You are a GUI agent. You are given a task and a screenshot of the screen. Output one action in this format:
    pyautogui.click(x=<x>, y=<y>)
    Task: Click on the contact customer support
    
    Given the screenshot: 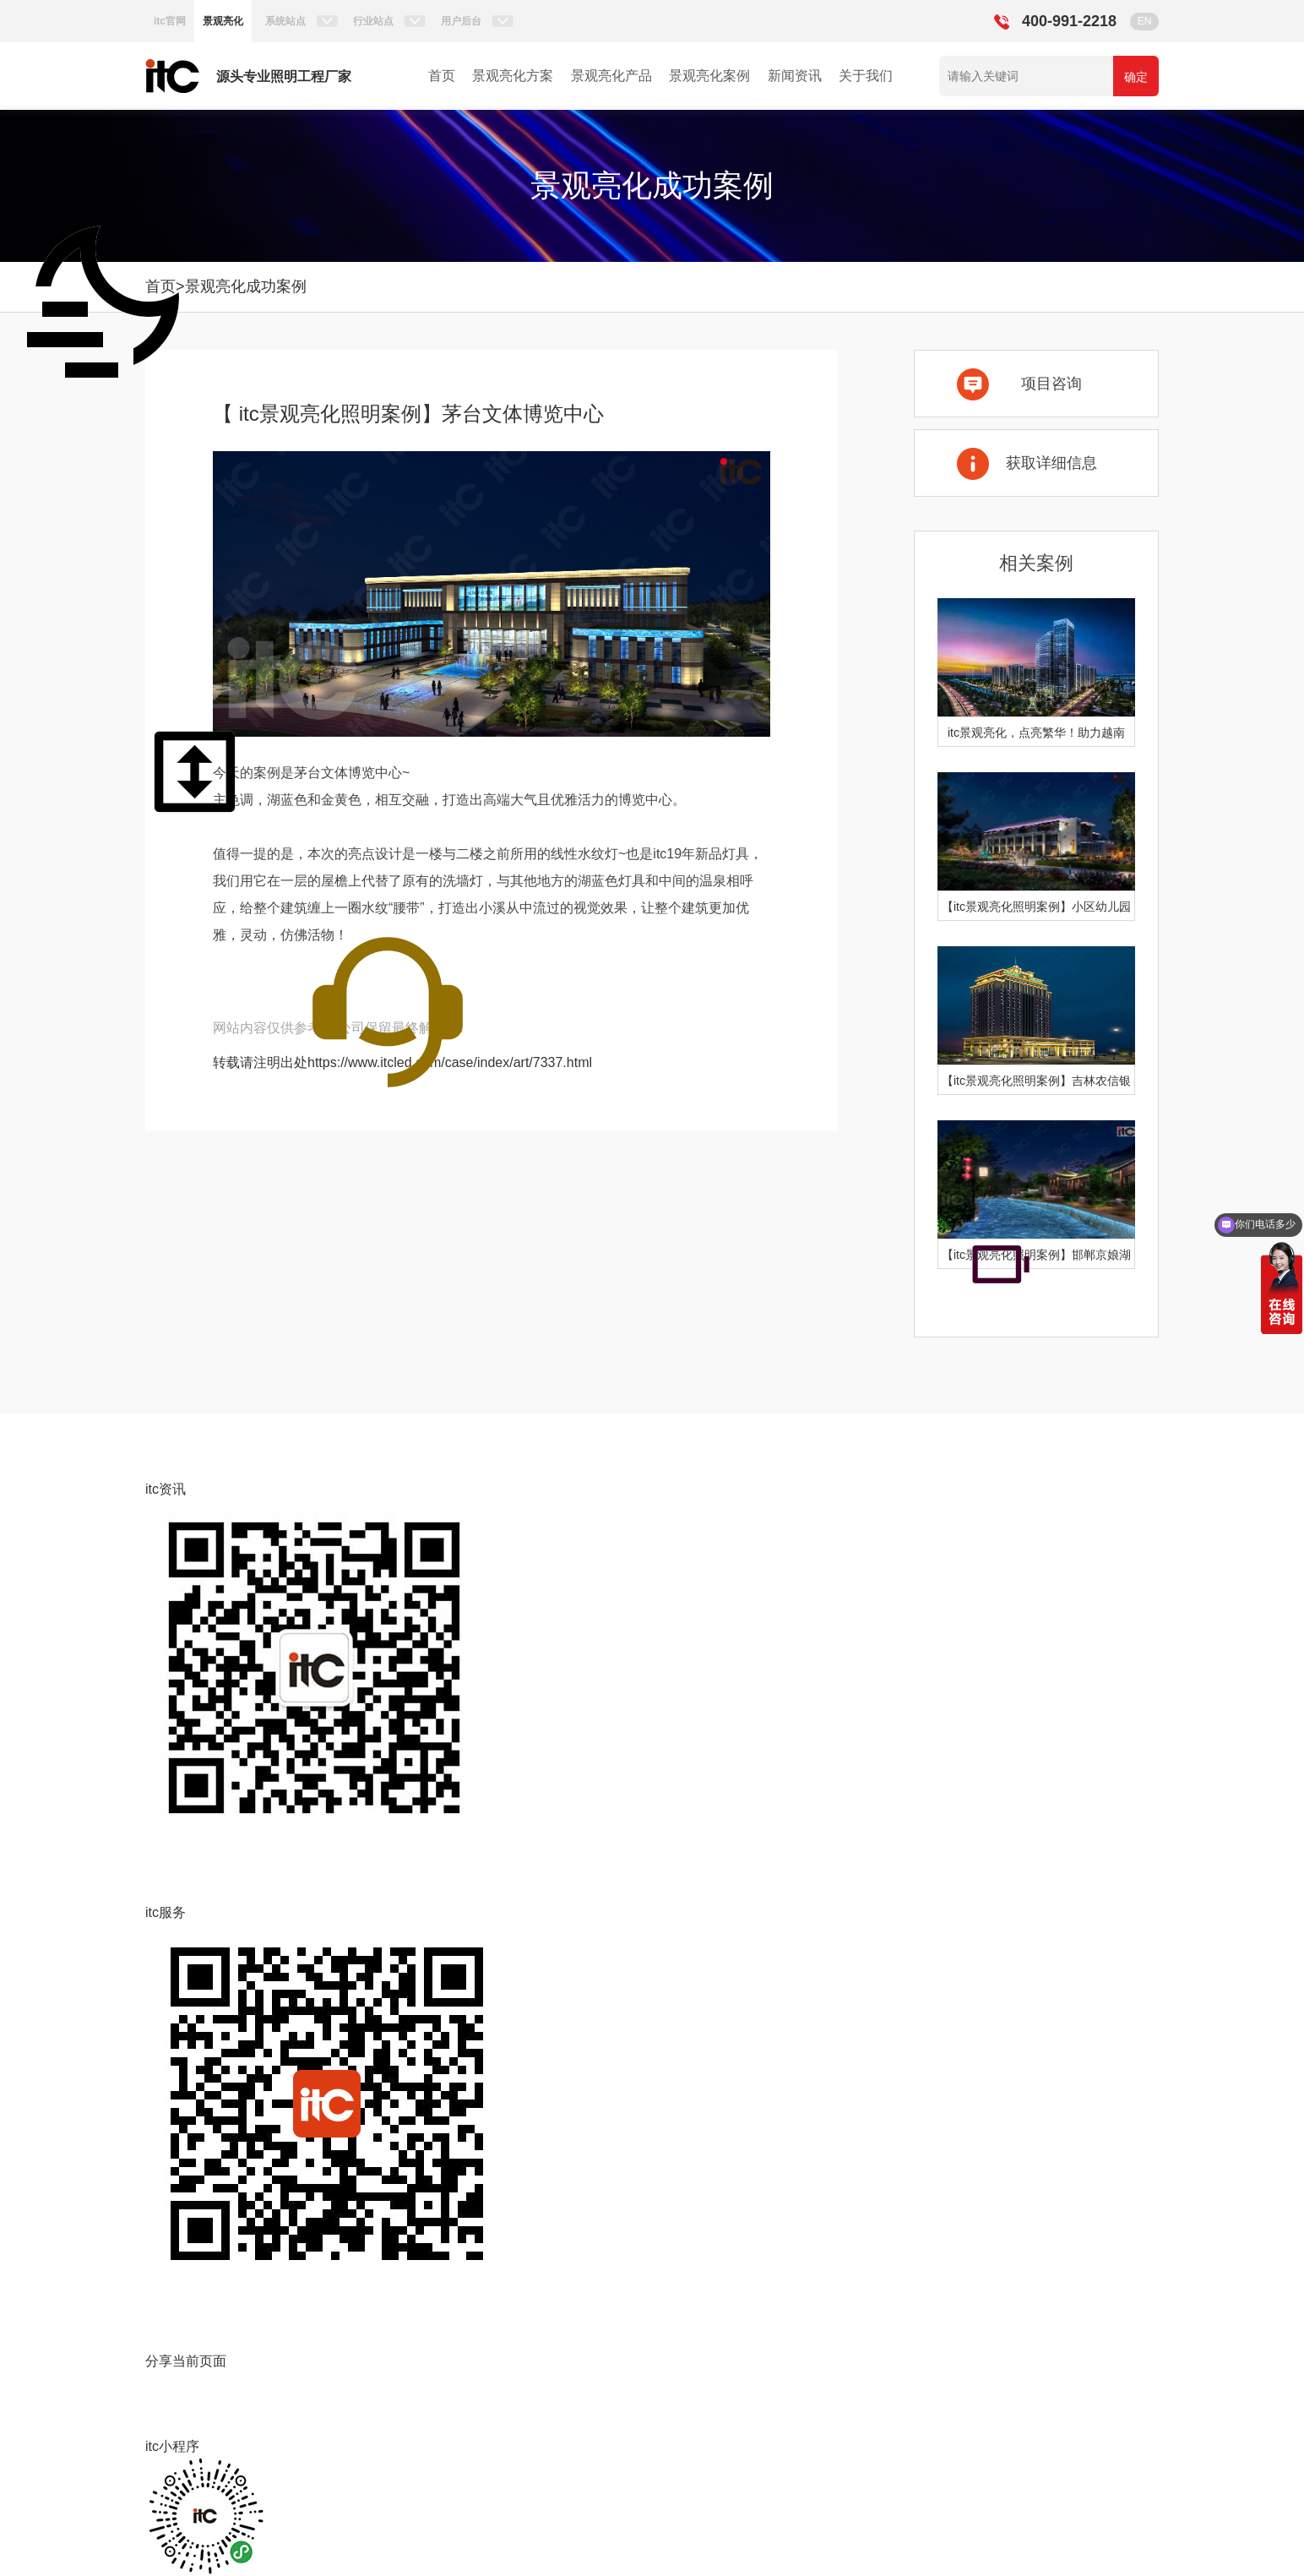 What is the action you would take?
    pyautogui.click(x=388, y=1012)
    